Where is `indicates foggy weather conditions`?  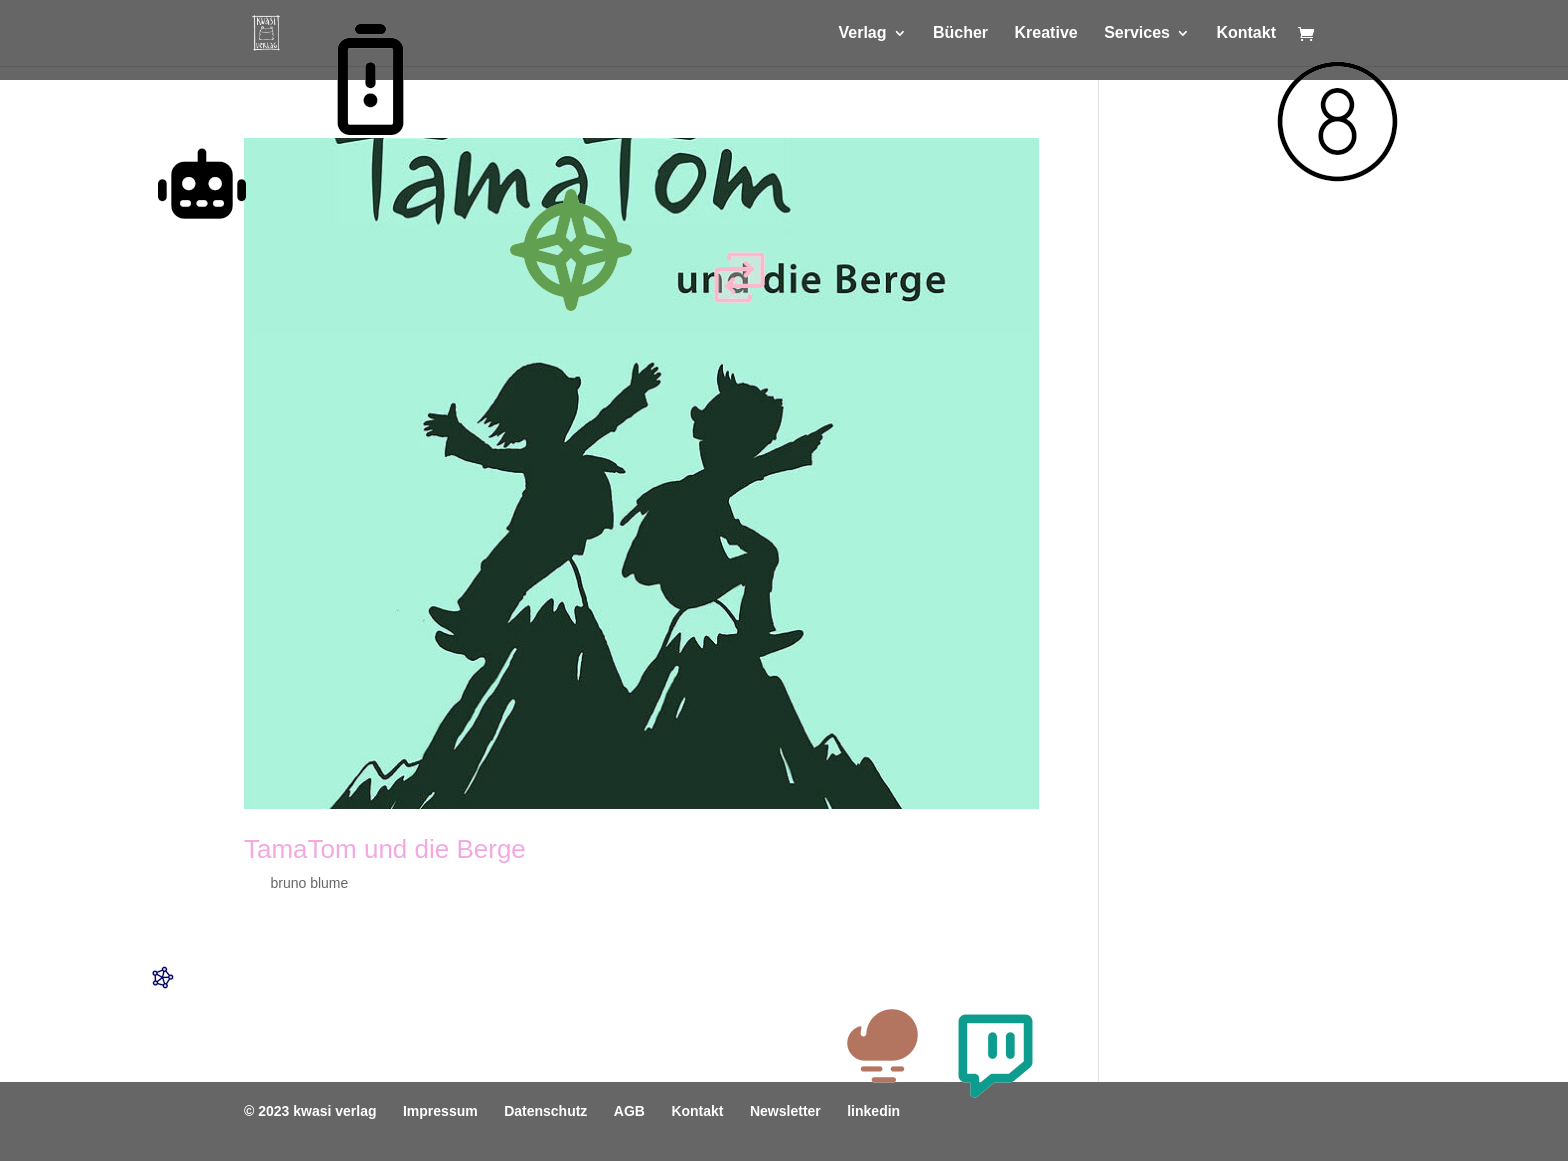 indicates foggy weather conditions is located at coordinates (882, 1044).